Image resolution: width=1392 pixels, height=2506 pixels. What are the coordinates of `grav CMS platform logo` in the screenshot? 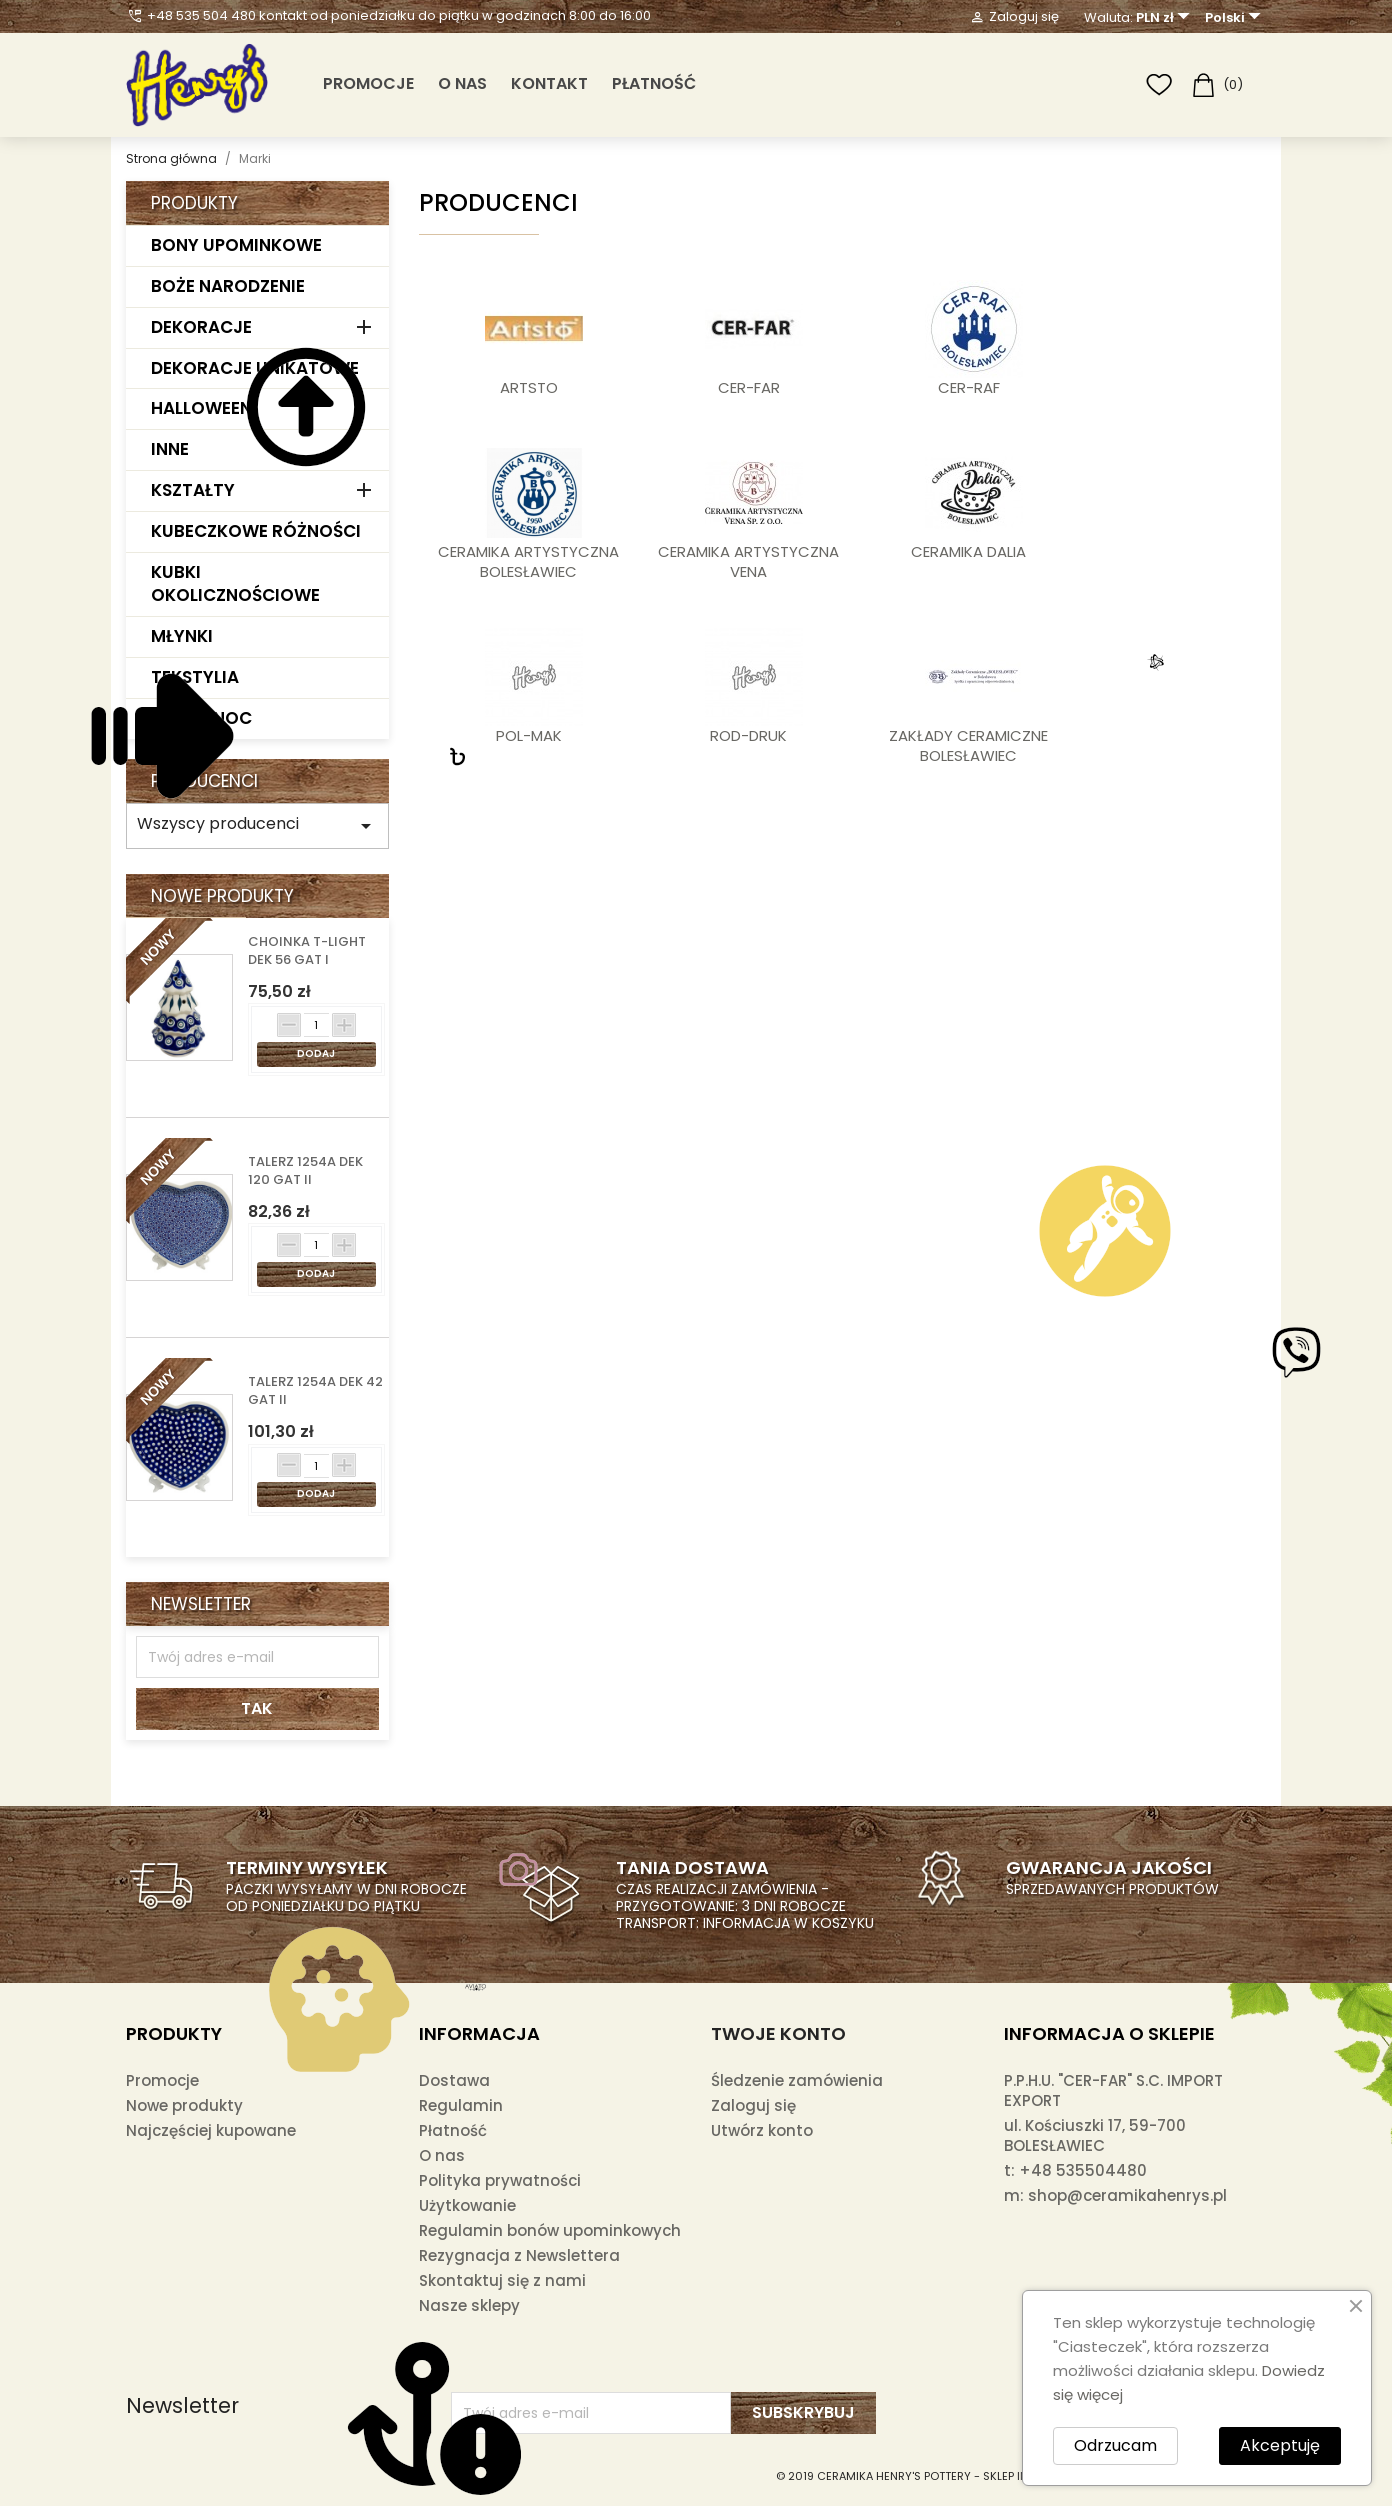 It's located at (1105, 1231).